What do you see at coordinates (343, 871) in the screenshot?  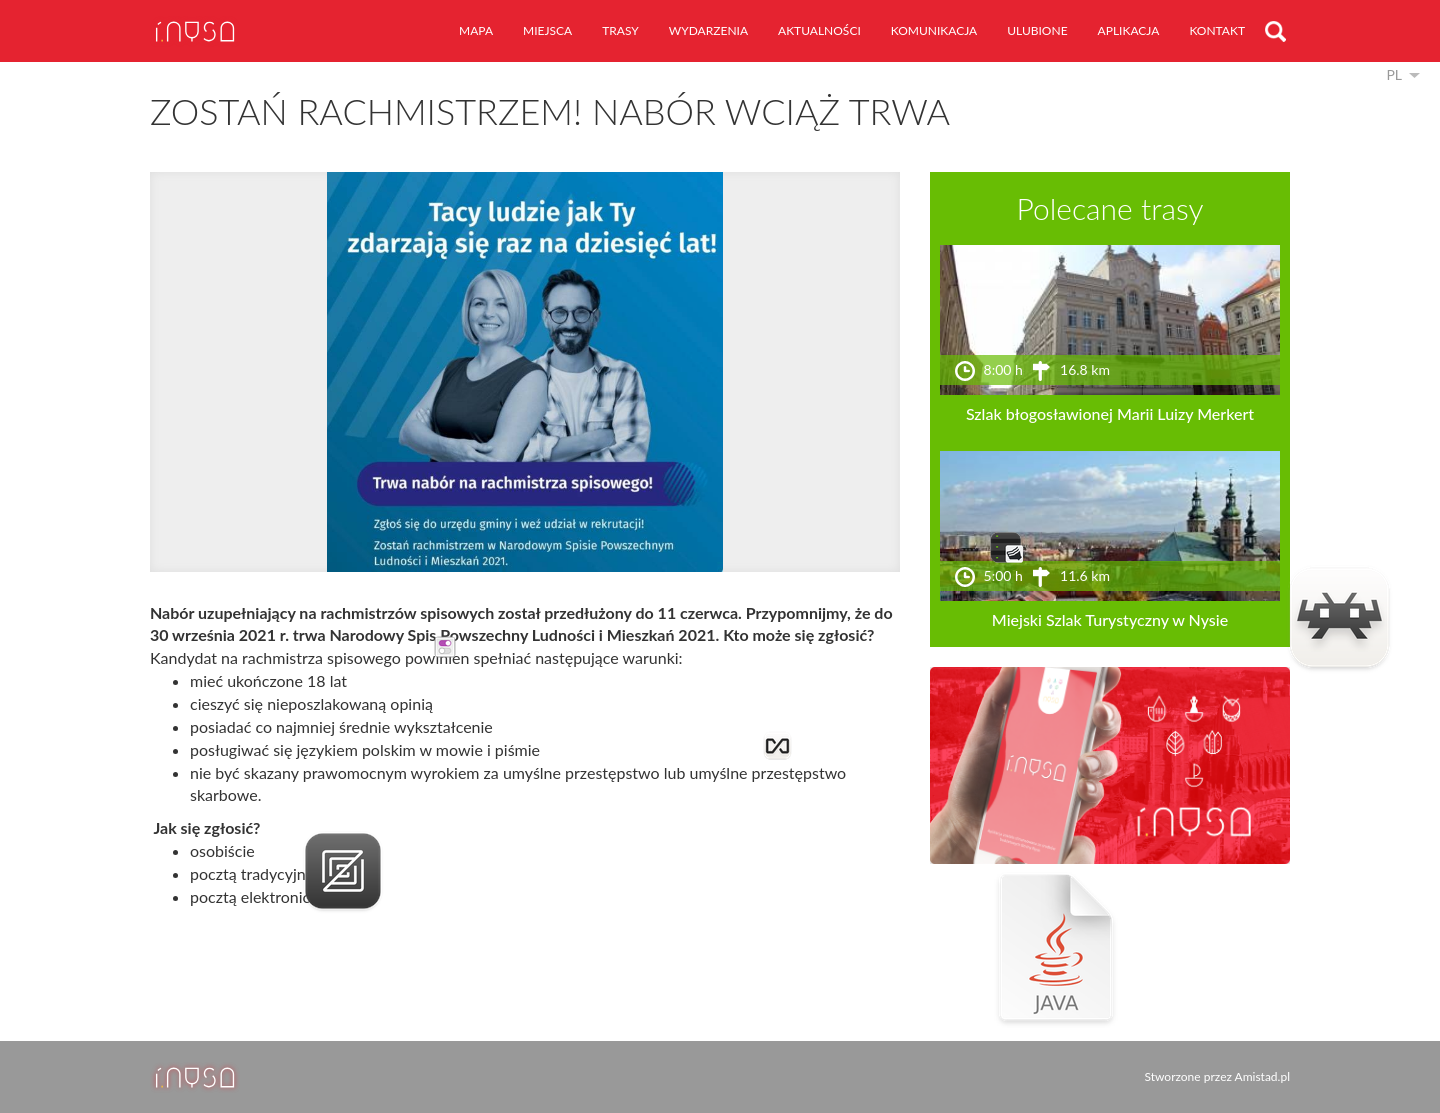 I see `open zed code editor` at bounding box center [343, 871].